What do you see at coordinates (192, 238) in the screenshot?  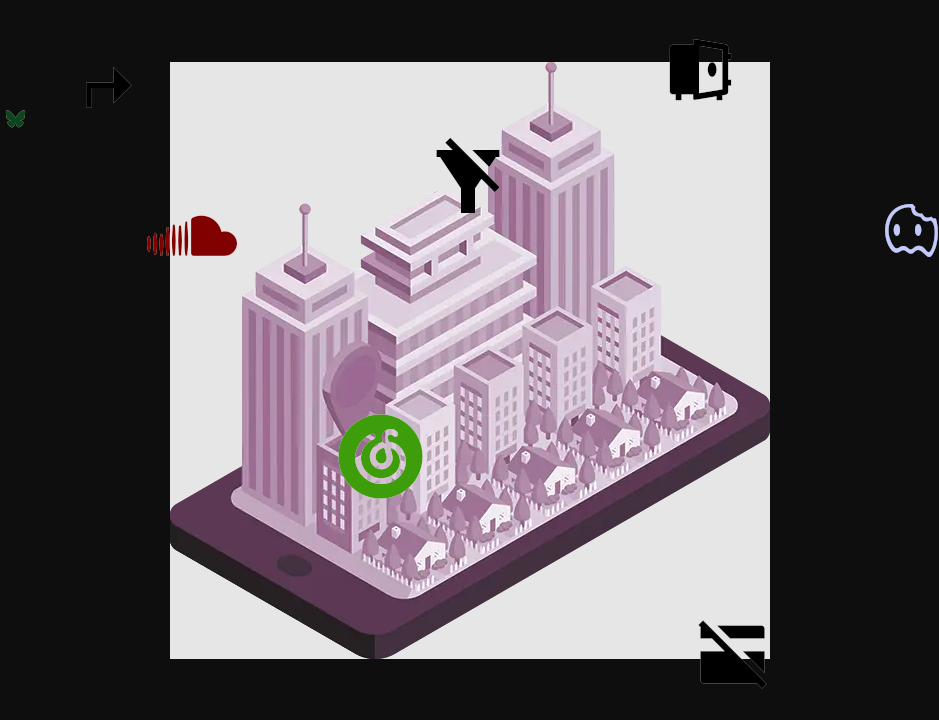 I see `open soundcloud app` at bounding box center [192, 238].